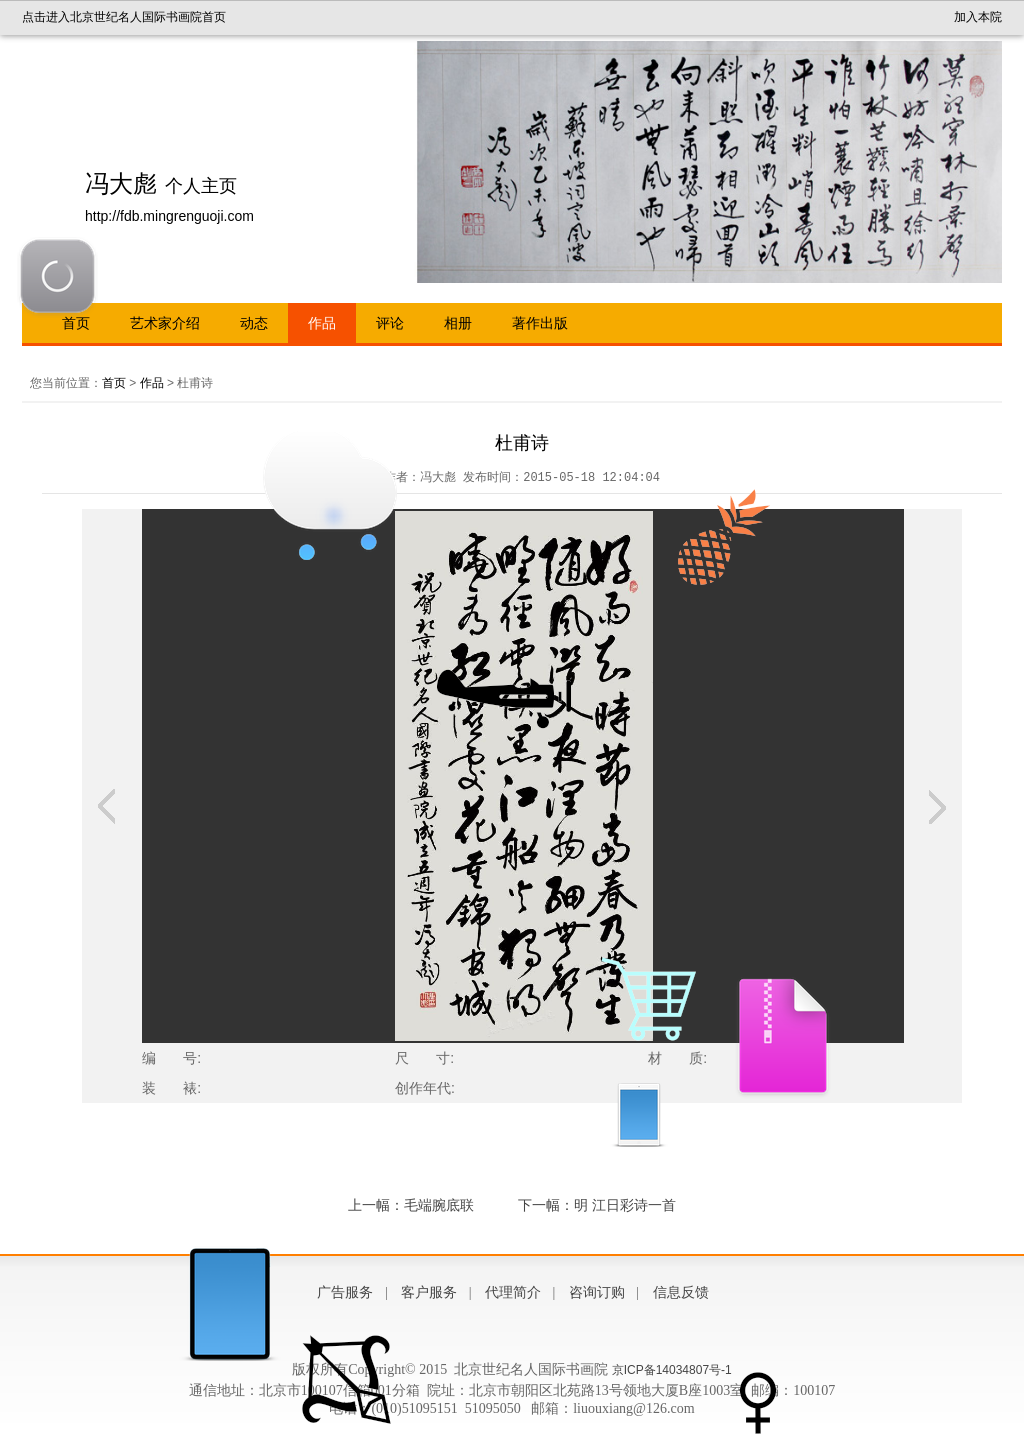 The width and height of the screenshot is (1024, 1438). Describe the element at coordinates (758, 1403) in the screenshot. I see `select female gender option` at that location.